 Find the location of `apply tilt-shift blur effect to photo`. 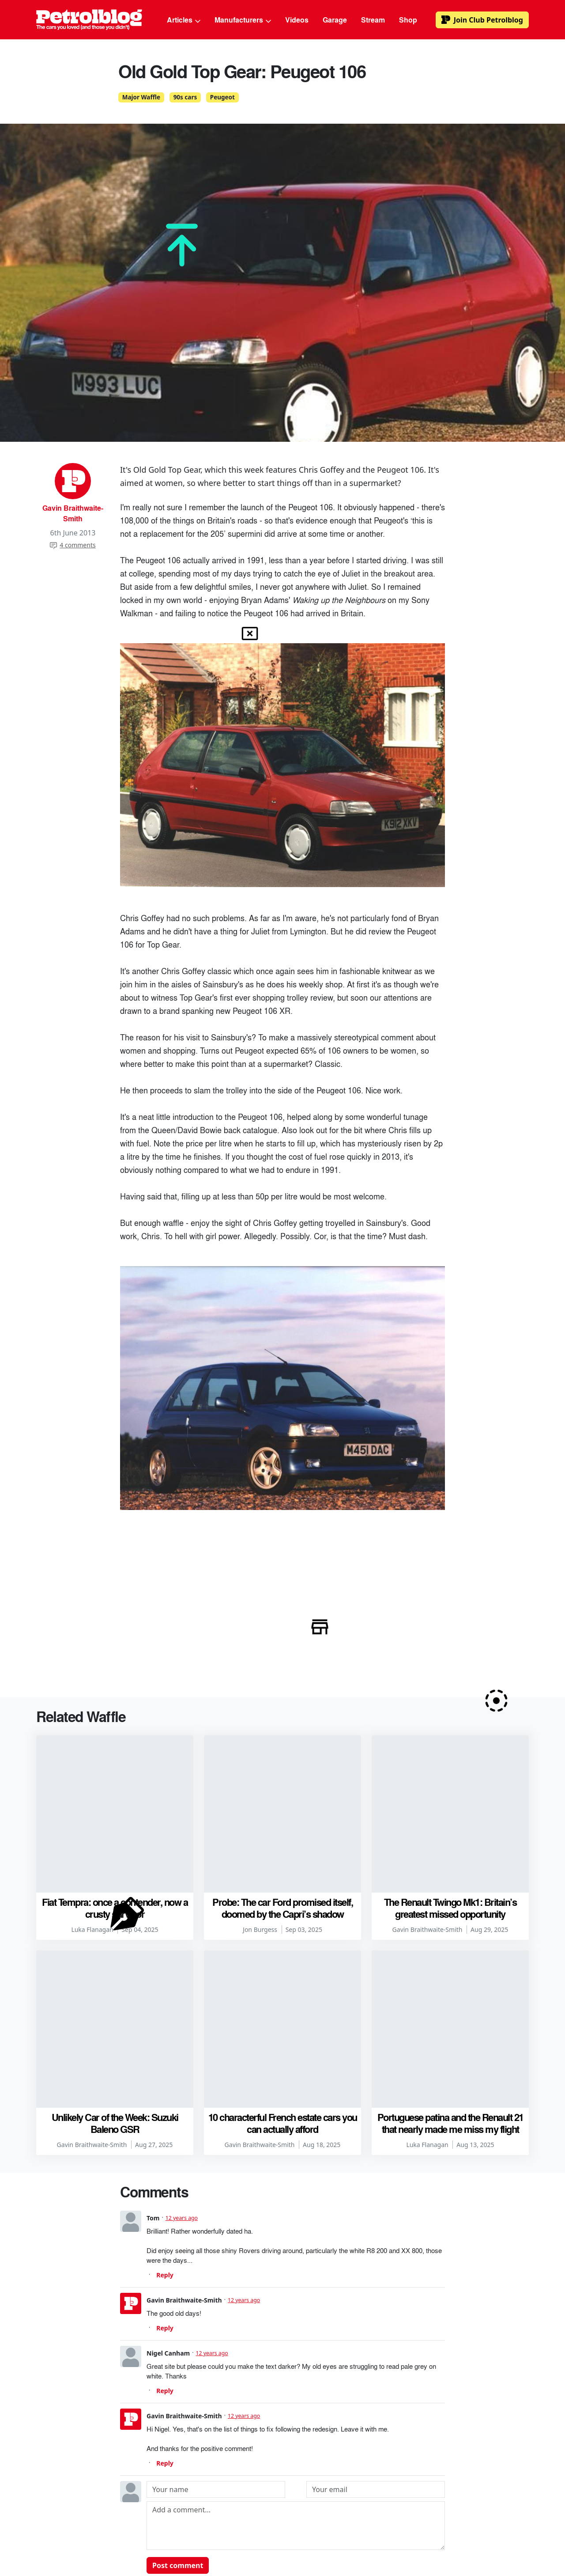

apply tilt-shift blur effect to photo is located at coordinates (496, 1700).